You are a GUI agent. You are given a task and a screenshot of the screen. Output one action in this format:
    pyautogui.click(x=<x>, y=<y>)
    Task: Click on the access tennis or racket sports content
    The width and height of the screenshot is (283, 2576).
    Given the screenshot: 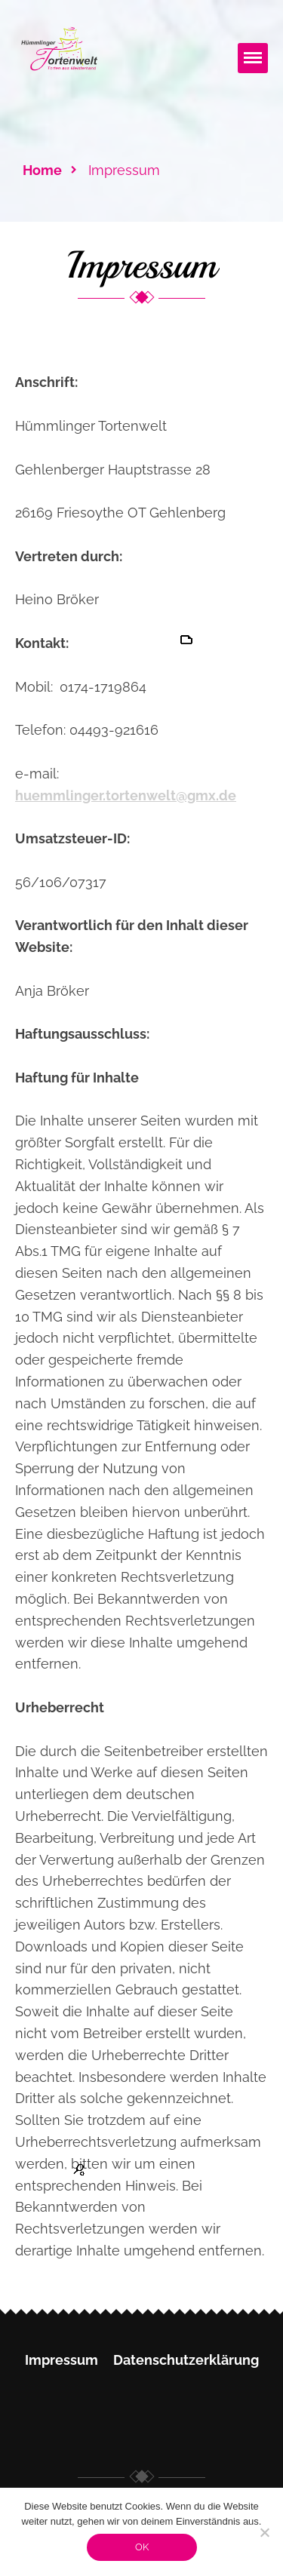 What is the action you would take?
    pyautogui.click(x=78, y=2169)
    